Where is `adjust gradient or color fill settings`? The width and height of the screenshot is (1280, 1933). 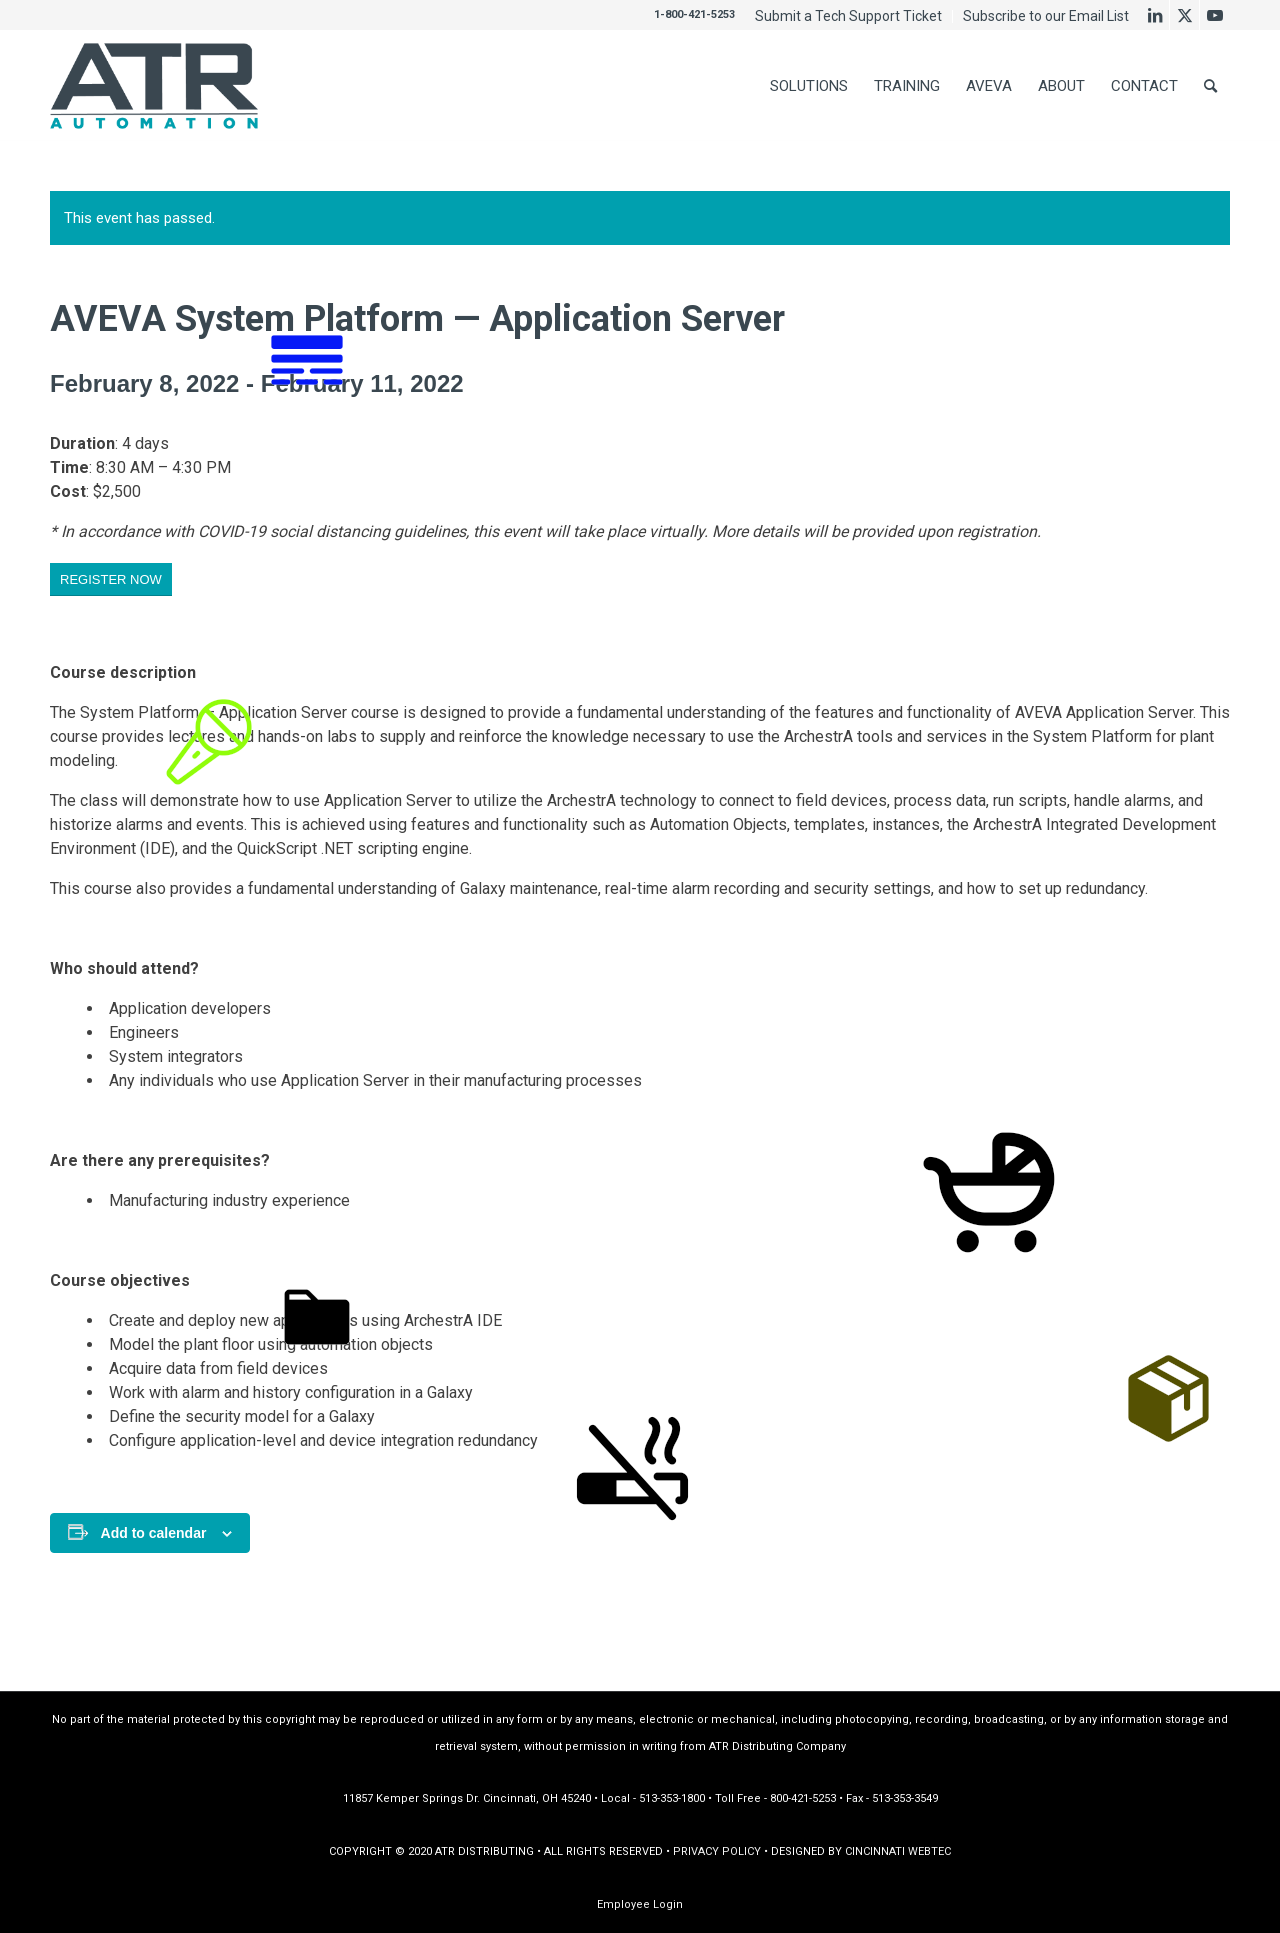 adjust gradient or color fill settings is located at coordinates (307, 360).